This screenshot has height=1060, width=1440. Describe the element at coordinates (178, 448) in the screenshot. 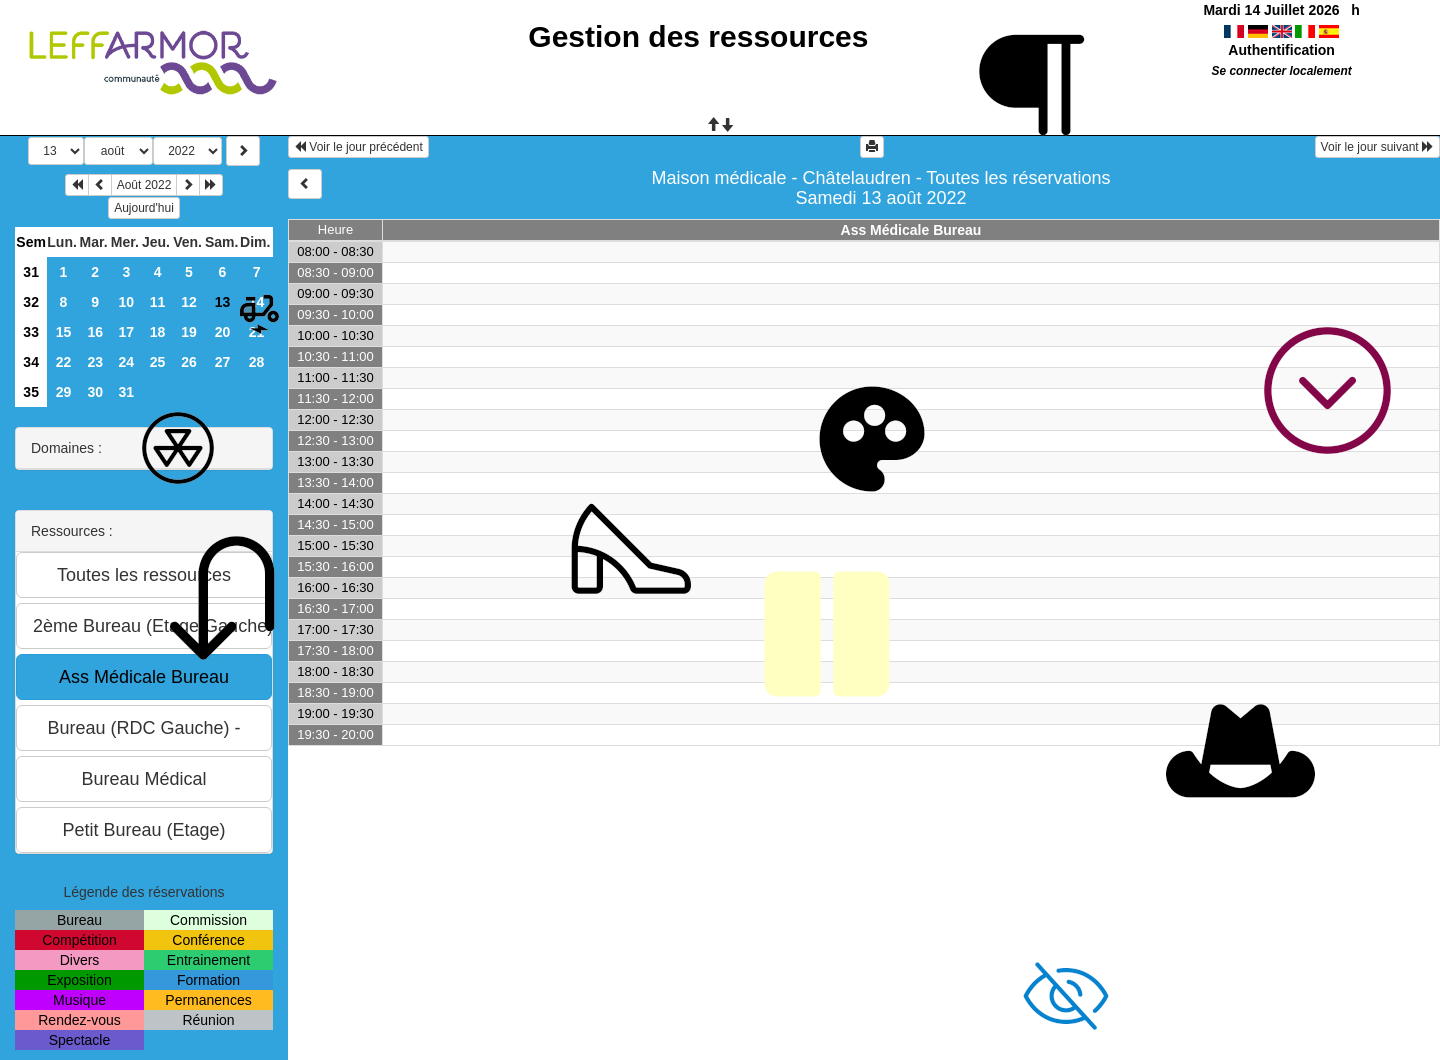

I see `fallout shelter location indicator` at that location.